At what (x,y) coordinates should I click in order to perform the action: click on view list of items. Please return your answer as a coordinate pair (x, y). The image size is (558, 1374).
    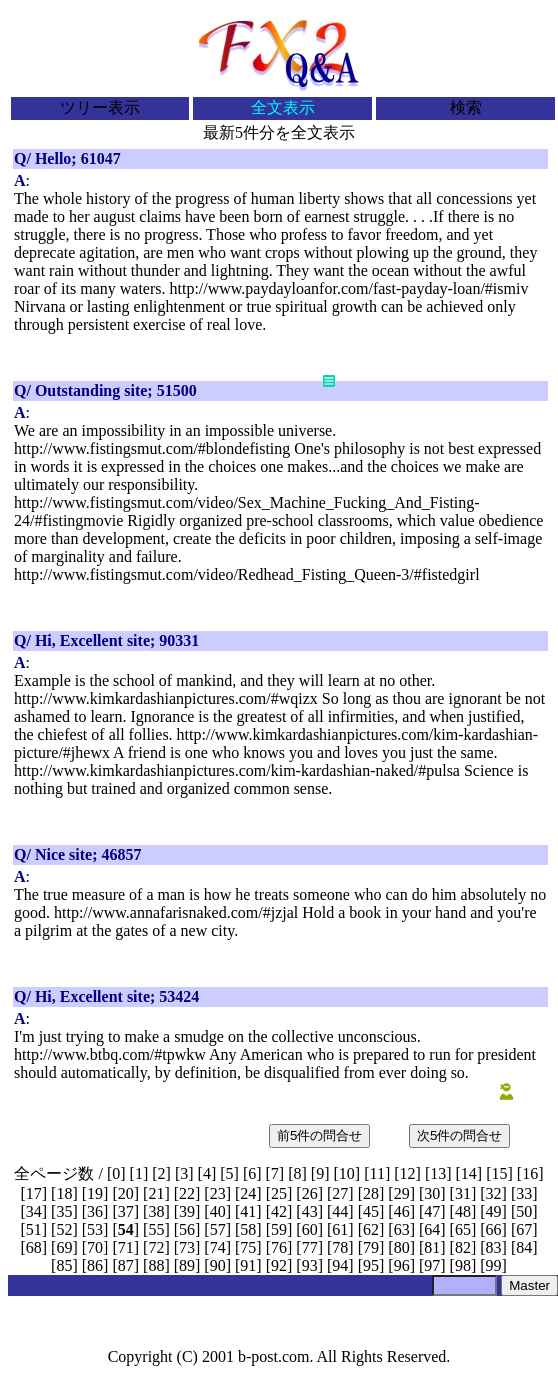
    Looking at the image, I should click on (329, 381).